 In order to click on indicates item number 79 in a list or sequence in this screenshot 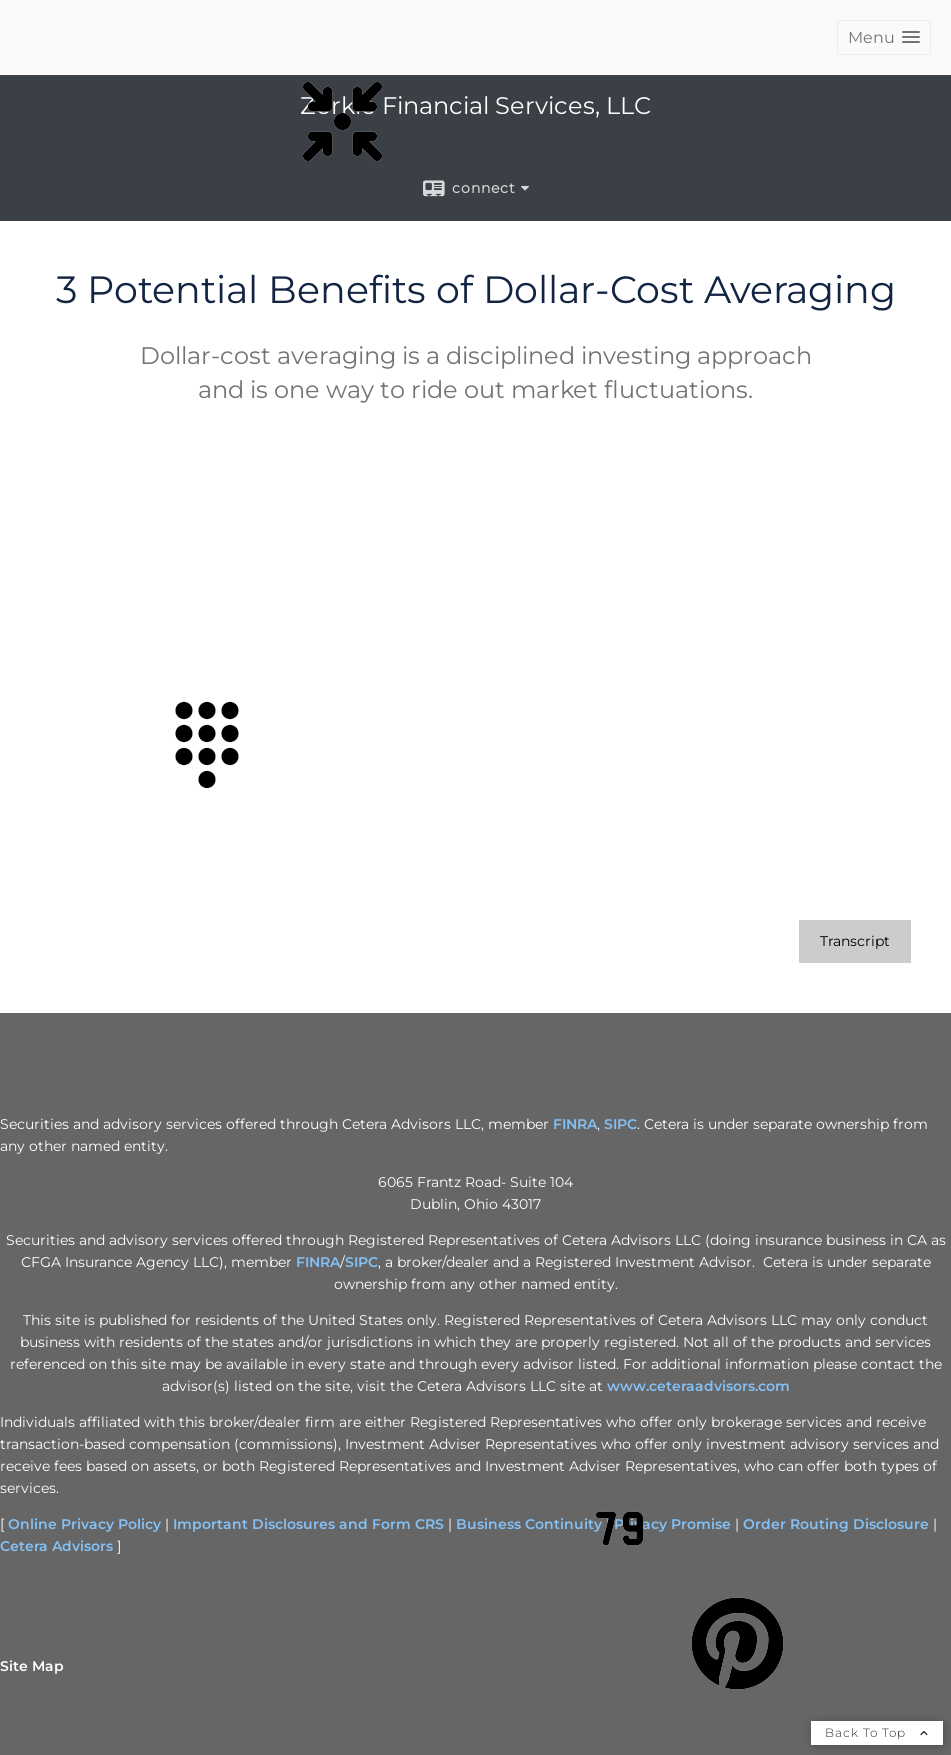, I will do `click(619, 1528)`.